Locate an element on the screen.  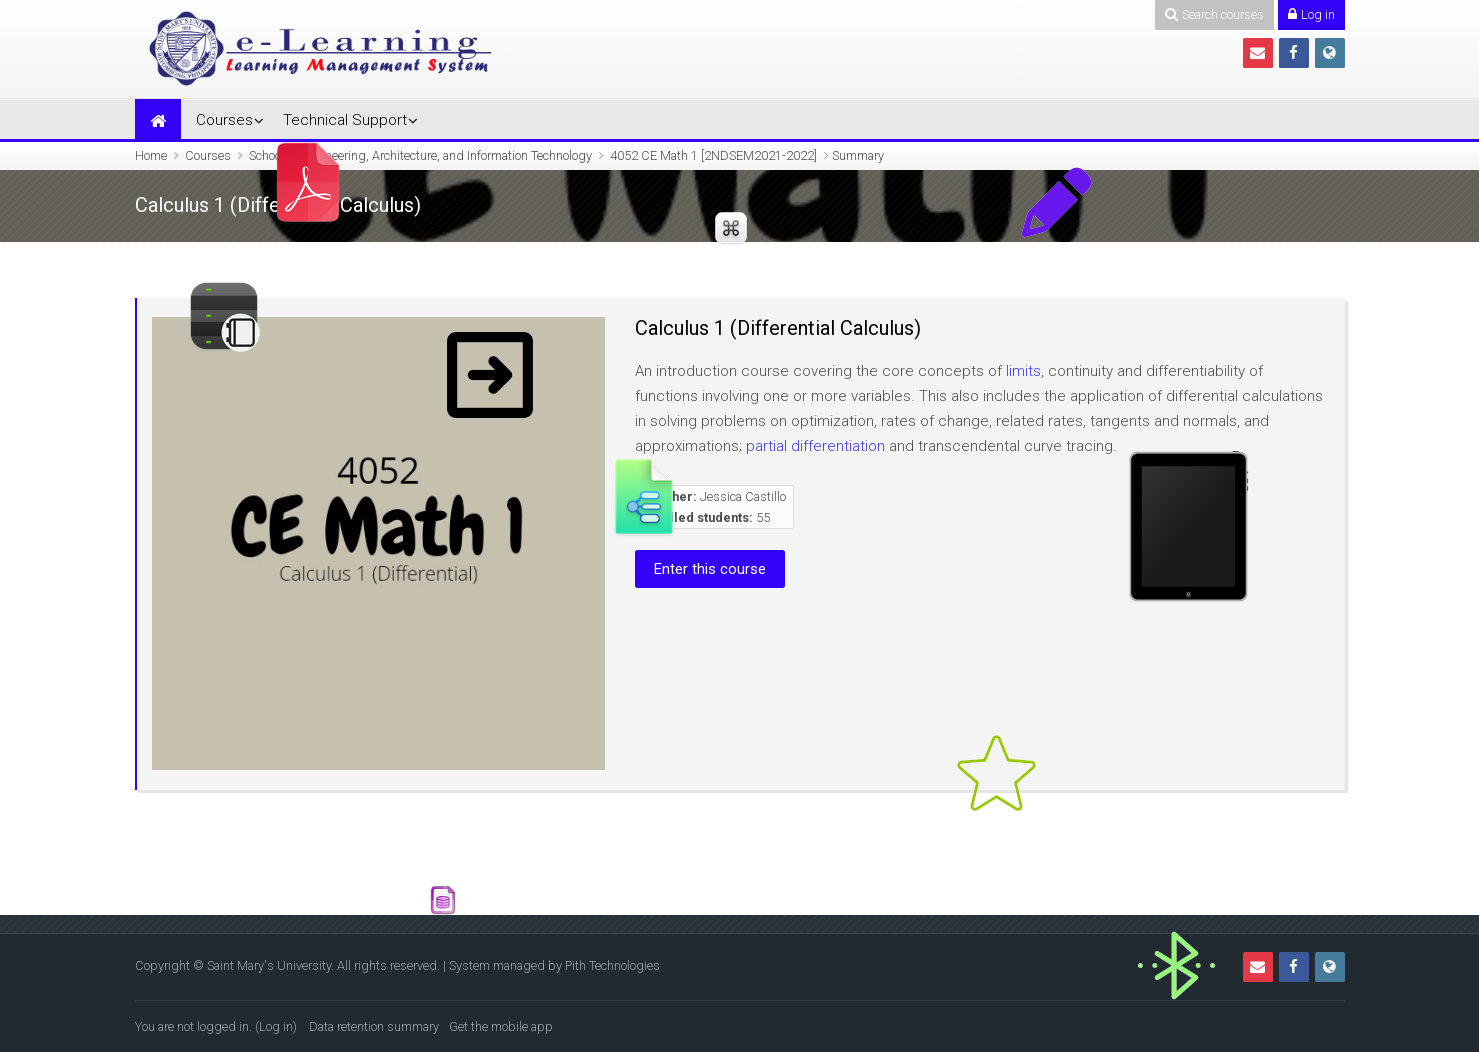
minder mind-mapping file type is located at coordinates (644, 498).